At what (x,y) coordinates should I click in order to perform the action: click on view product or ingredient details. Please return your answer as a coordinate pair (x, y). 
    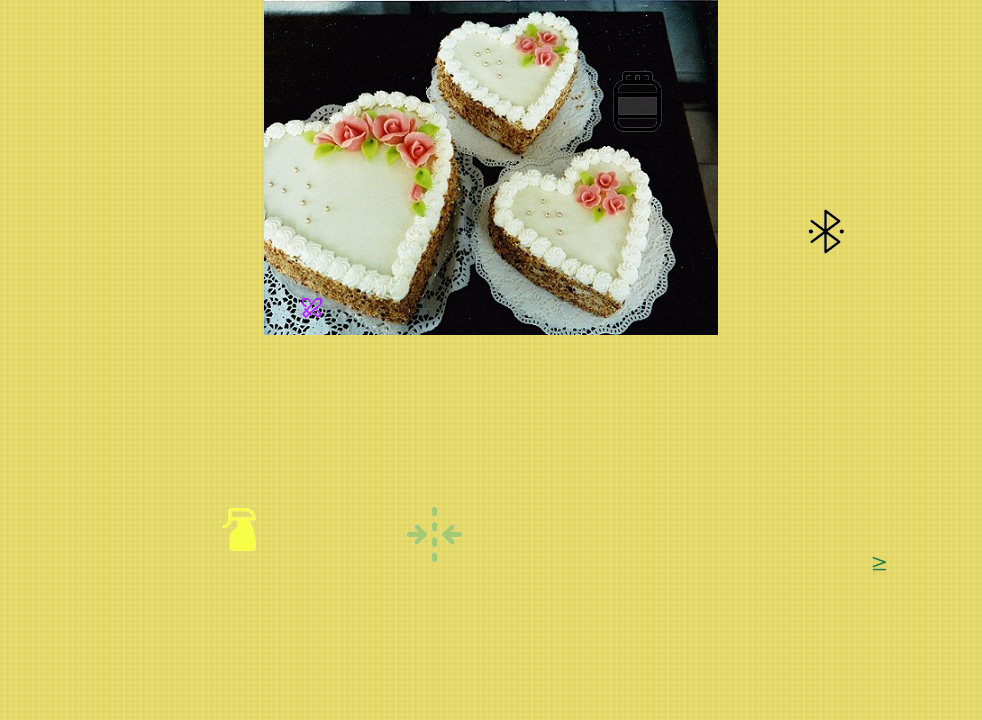
    Looking at the image, I should click on (637, 101).